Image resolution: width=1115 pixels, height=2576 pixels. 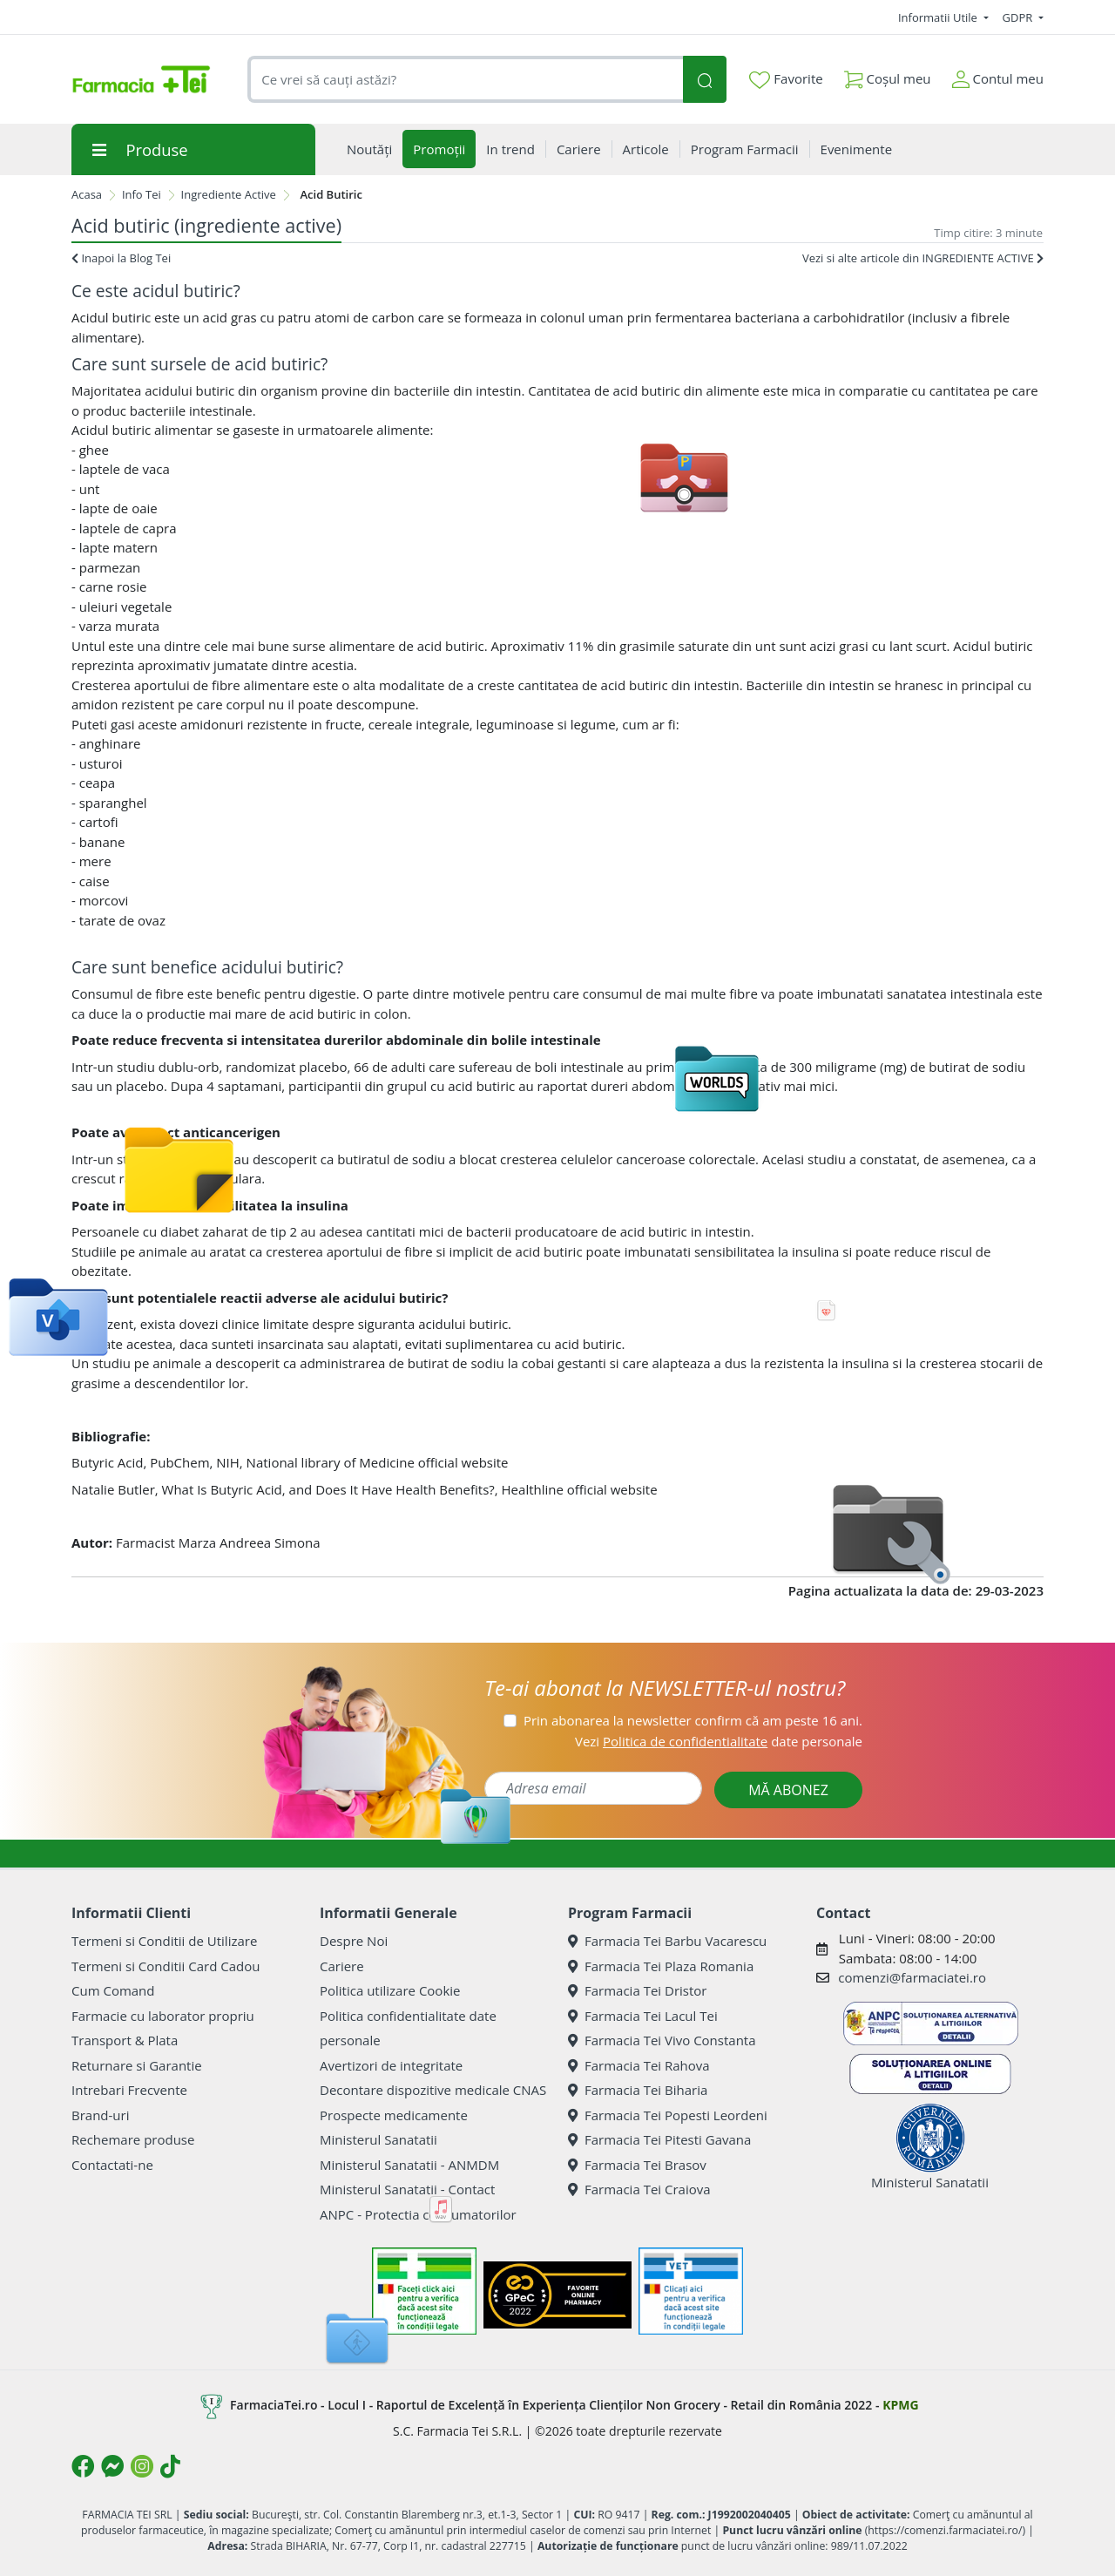 I want to click on open sticky notes folder, so click(x=179, y=1173).